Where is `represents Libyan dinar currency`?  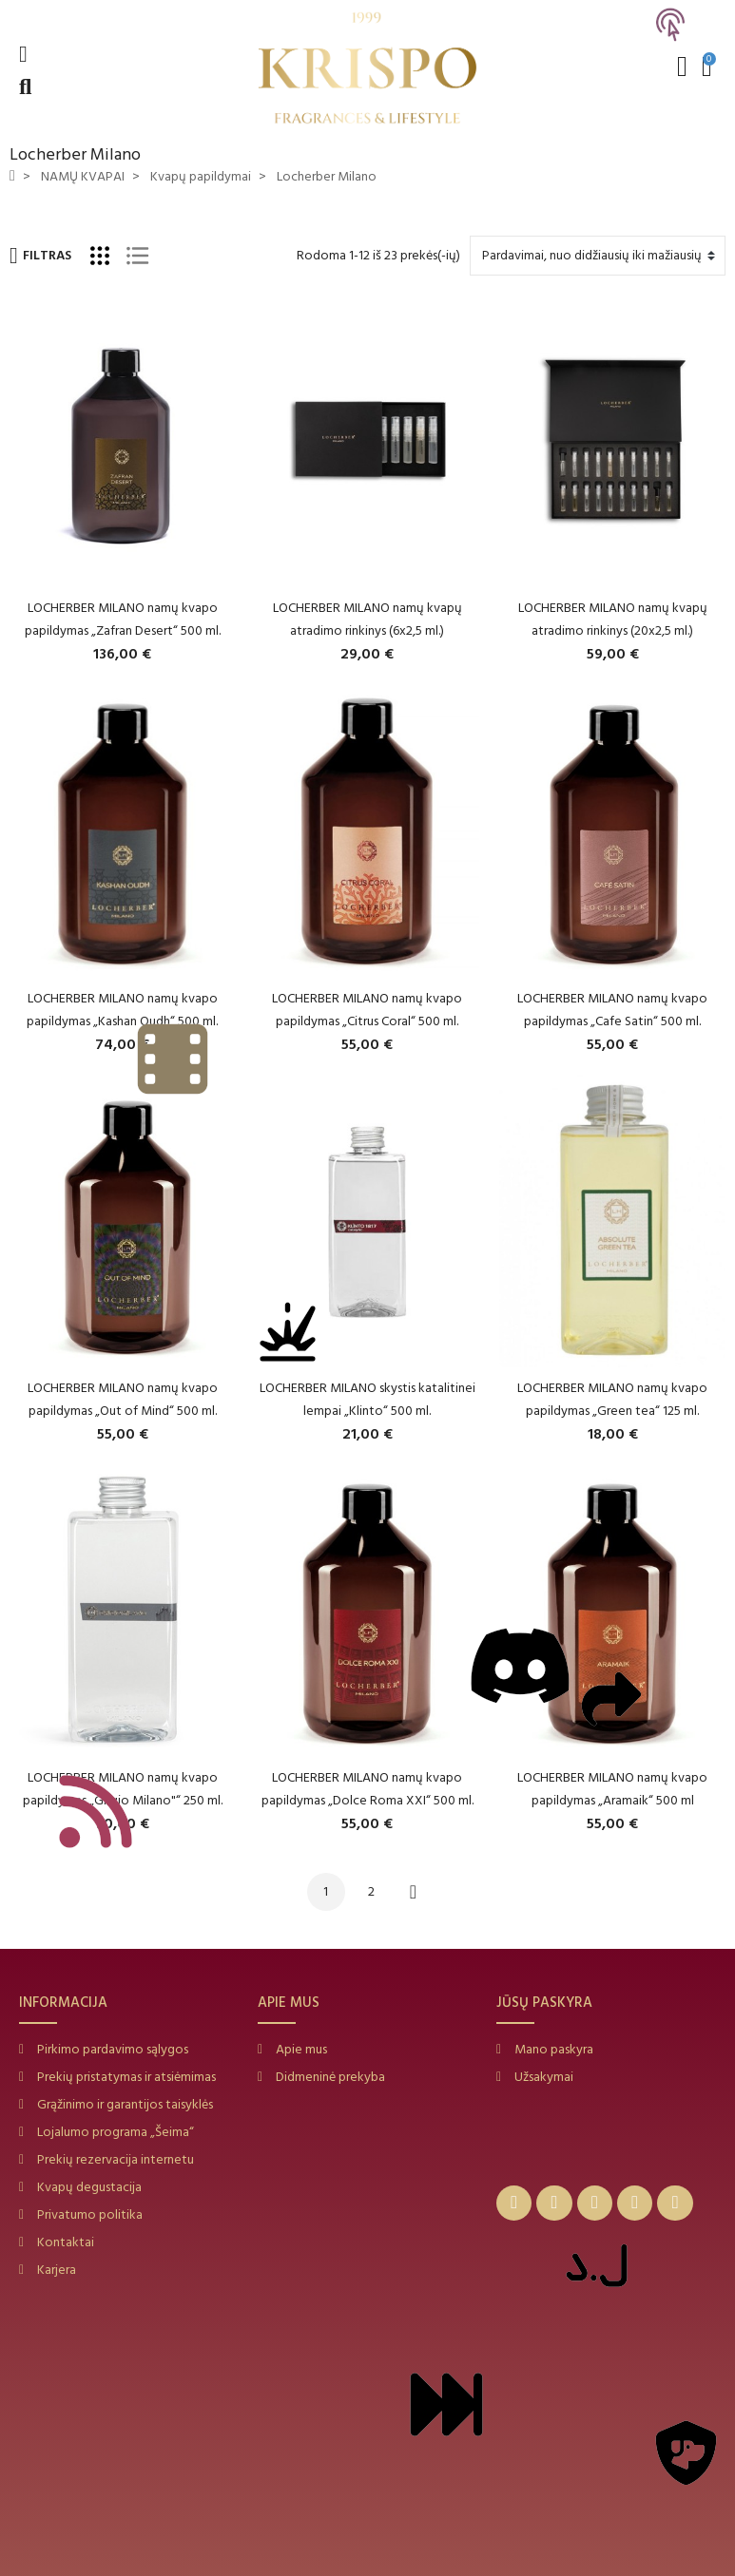 represents Libyan dinar currency is located at coordinates (596, 2268).